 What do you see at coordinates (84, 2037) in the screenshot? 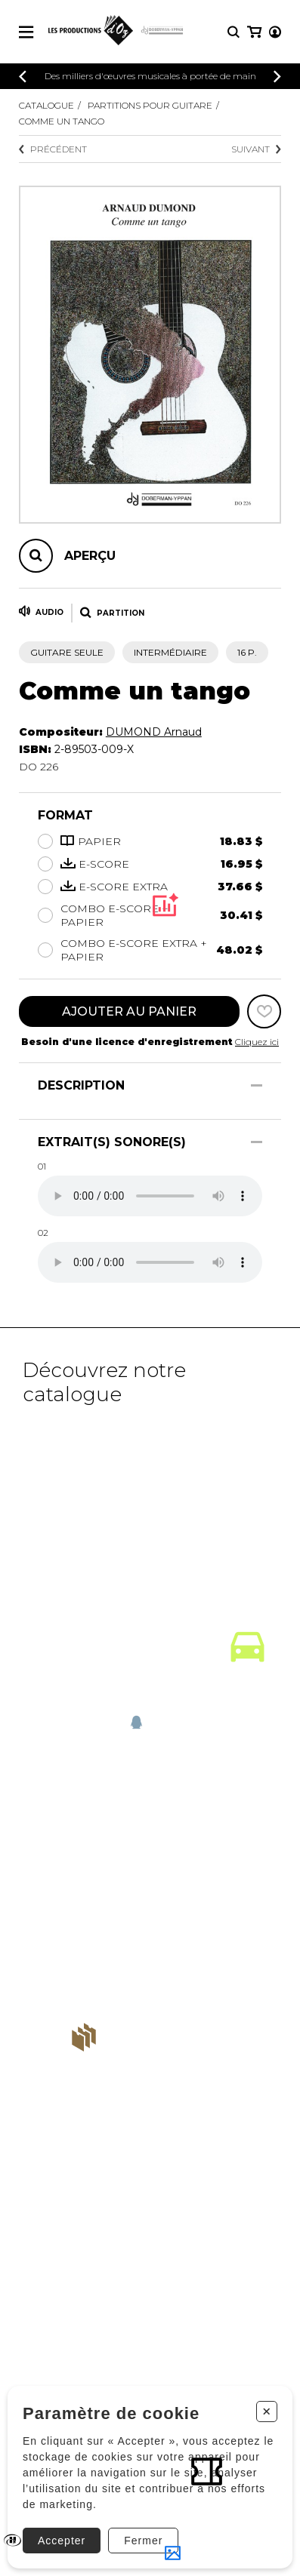
I see `wasmer logo` at bounding box center [84, 2037].